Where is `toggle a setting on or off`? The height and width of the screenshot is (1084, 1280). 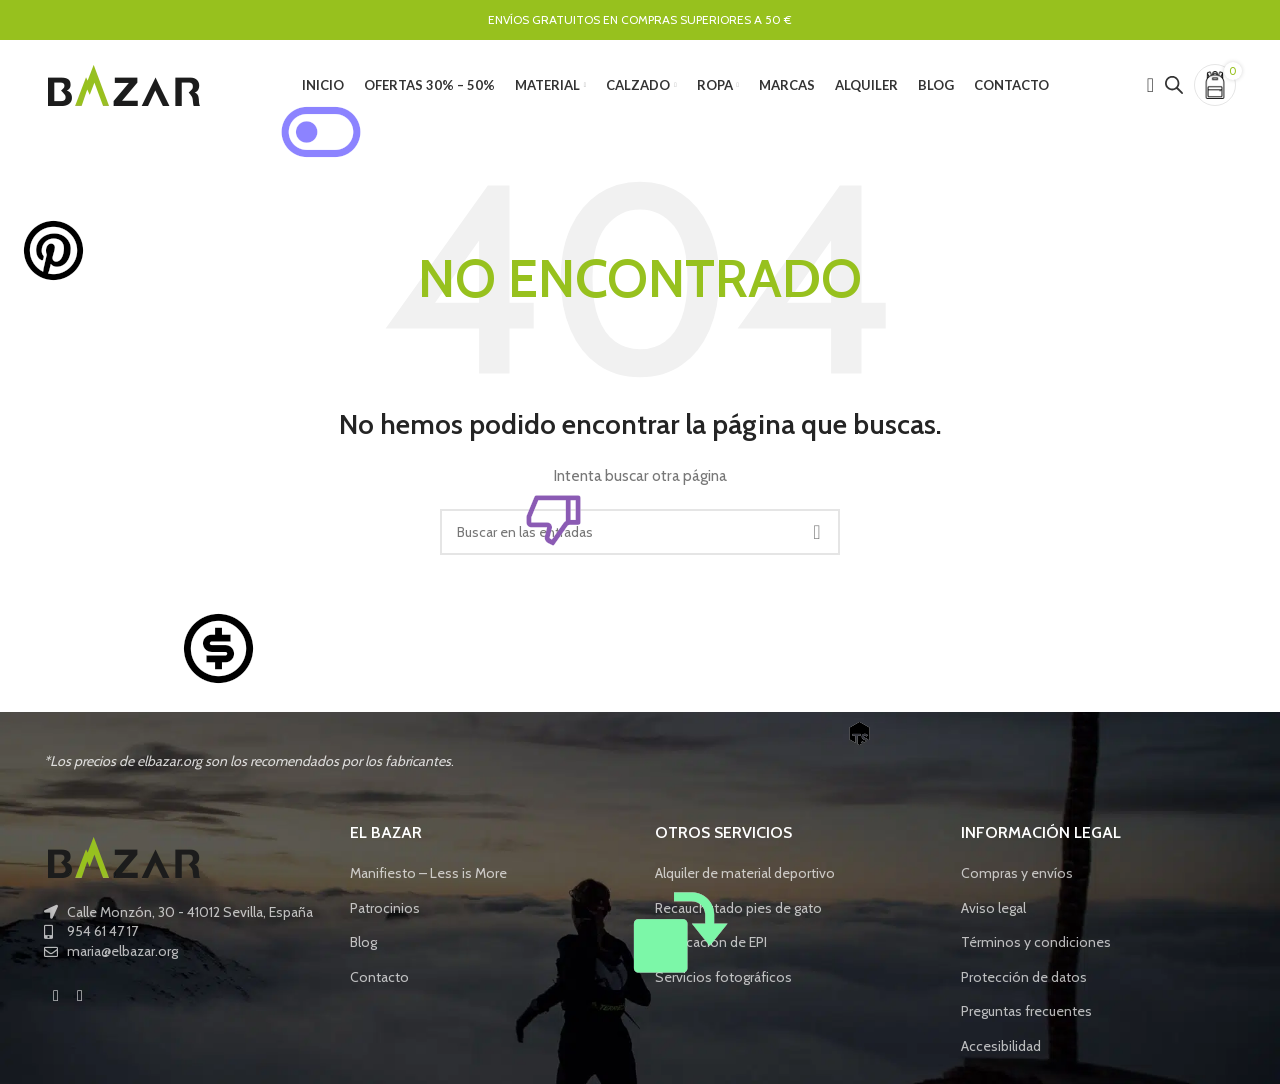
toggle a setting on or off is located at coordinates (321, 132).